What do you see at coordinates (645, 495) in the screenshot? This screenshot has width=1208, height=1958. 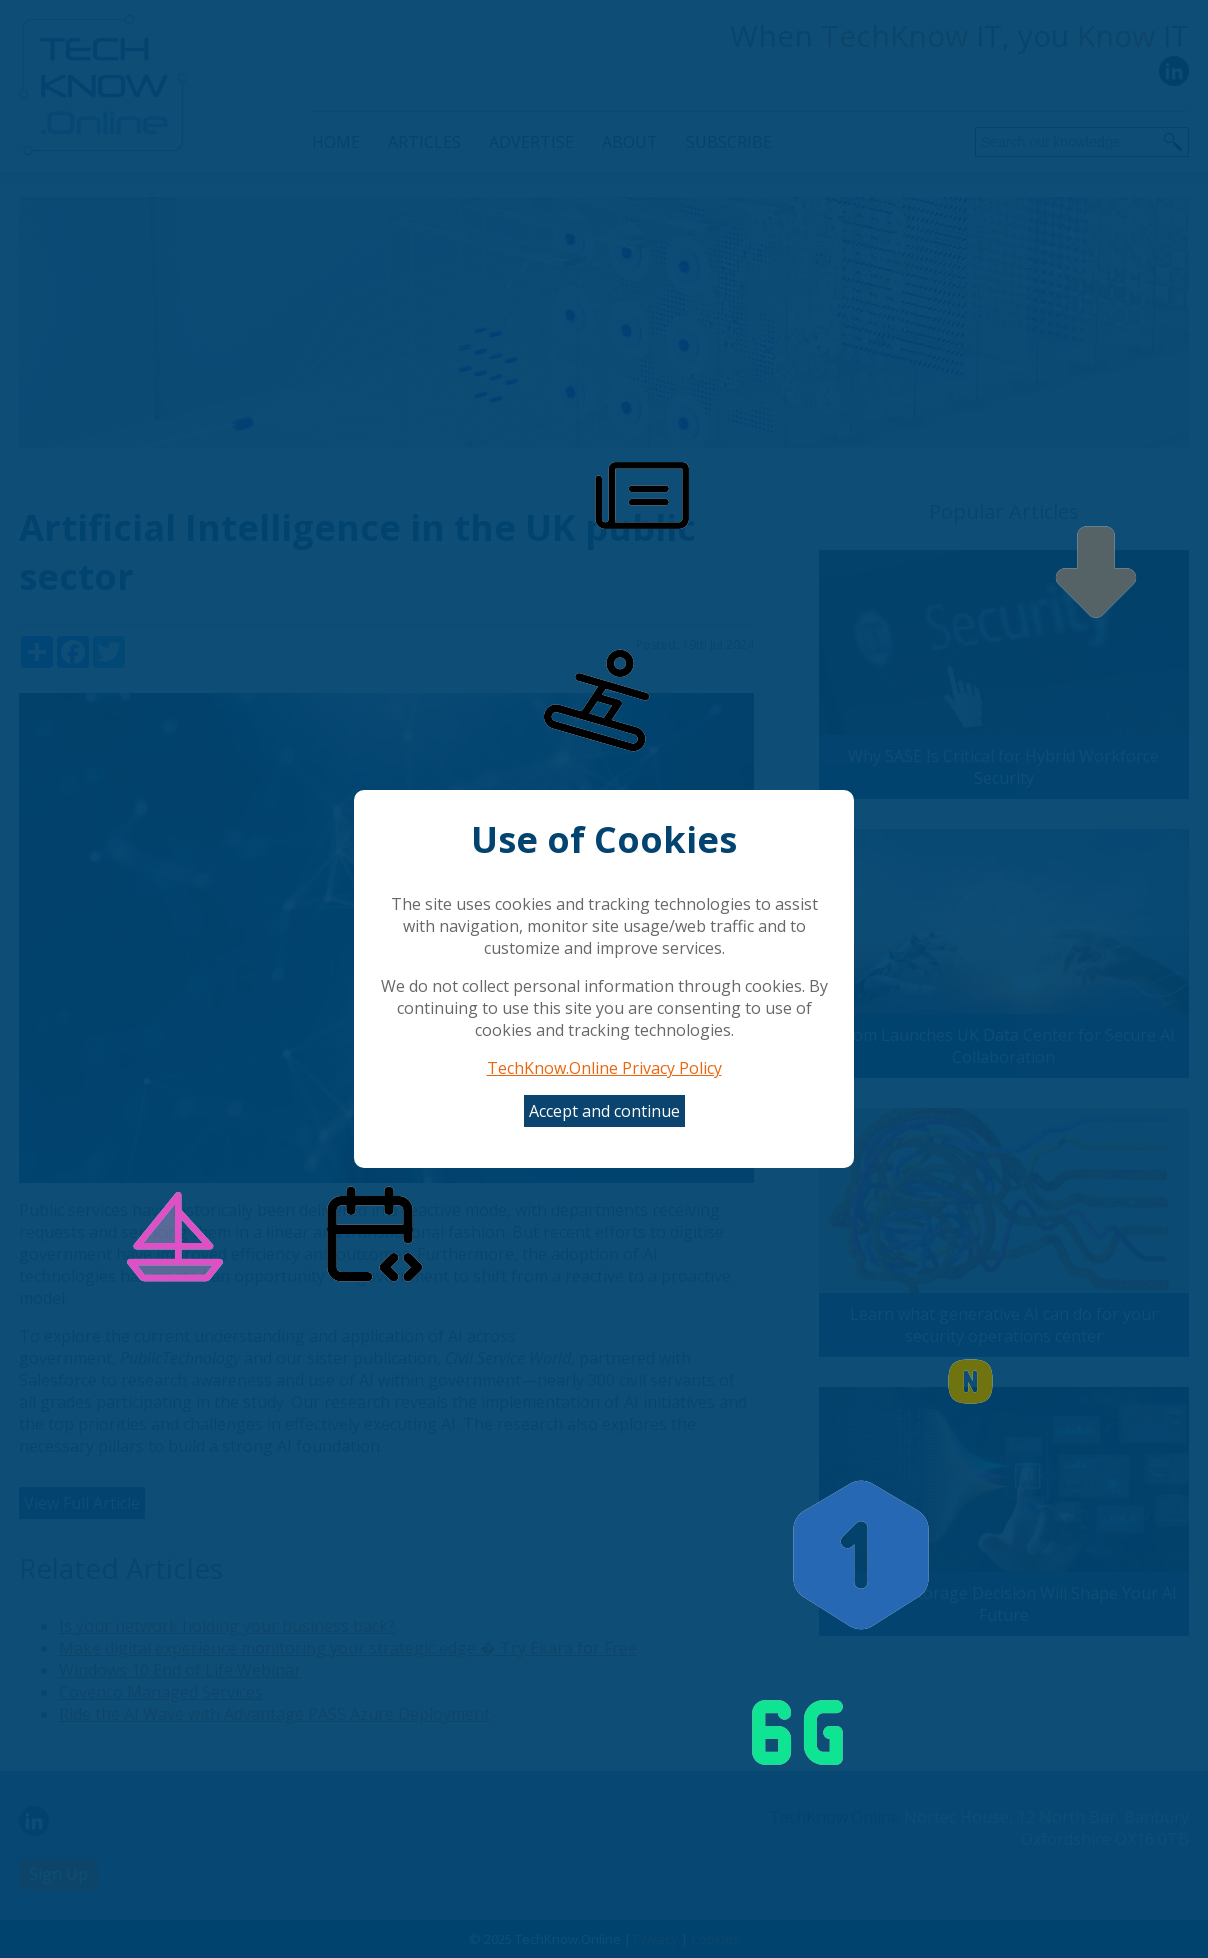 I see `view news articles or updates` at bounding box center [645, 495].